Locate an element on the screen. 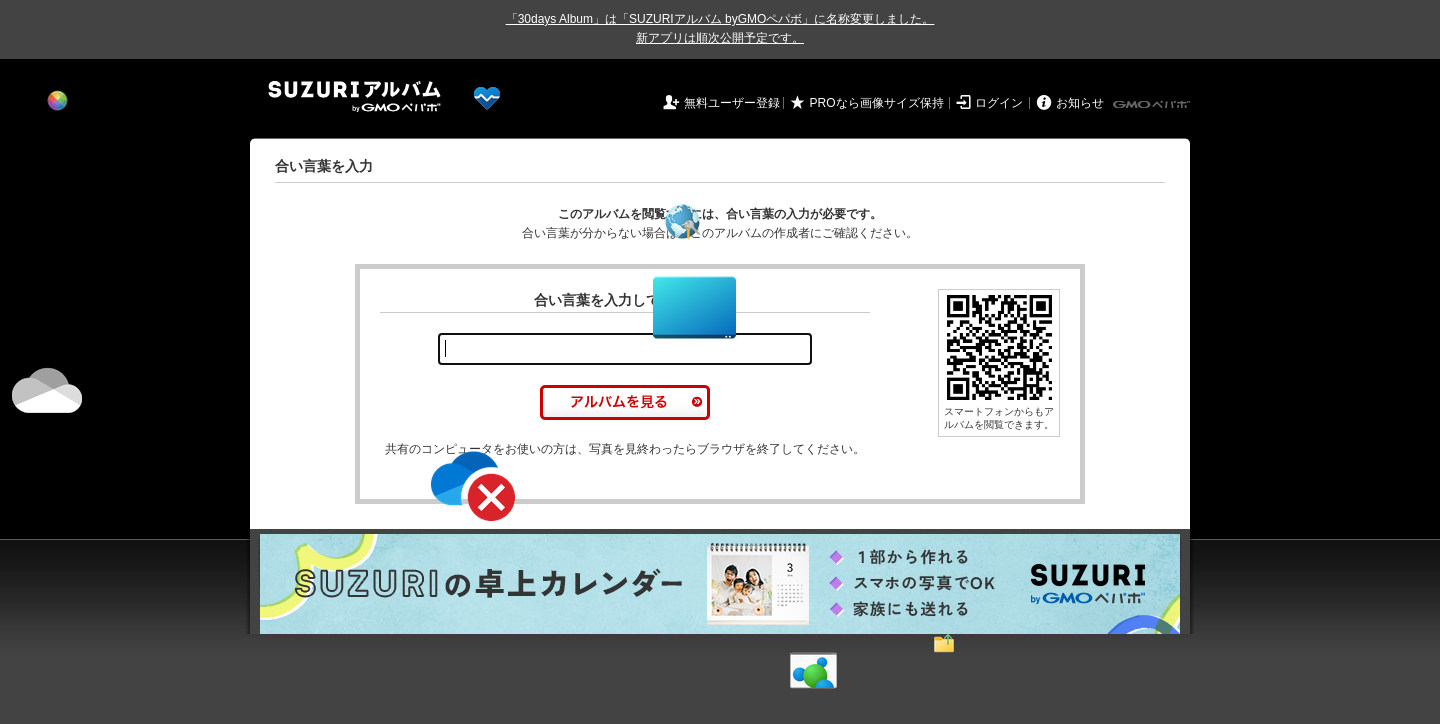  open windows homegroup settings is located at coordinates (813, 670).